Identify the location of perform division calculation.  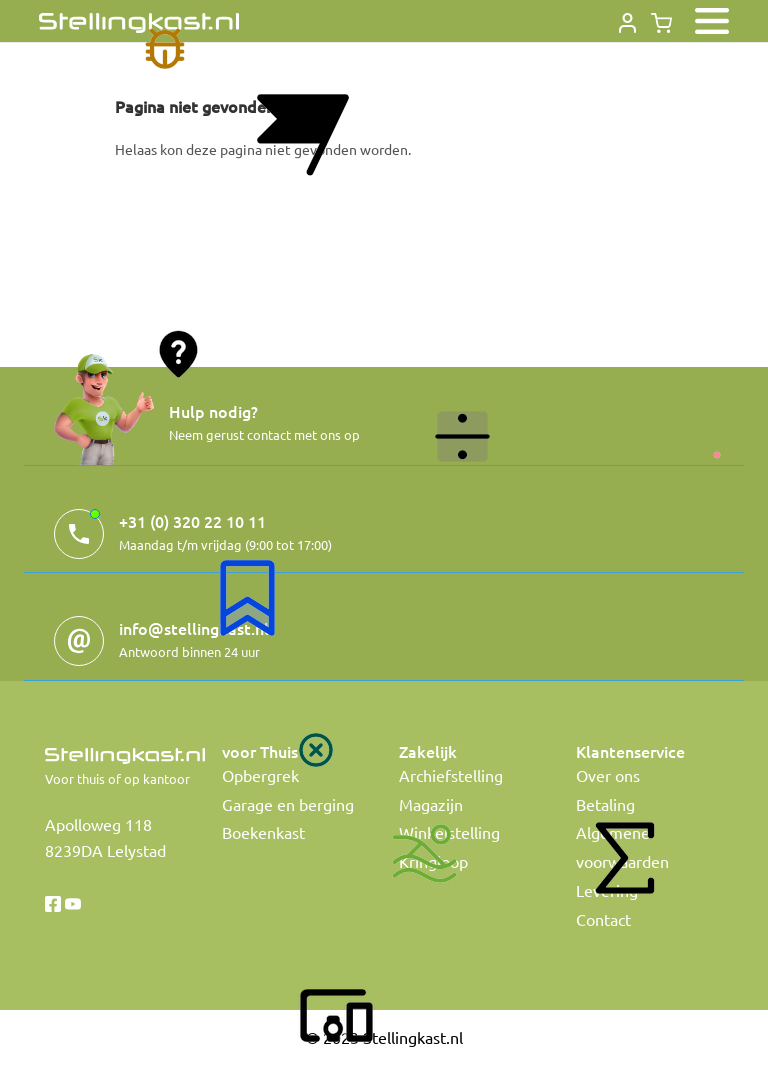
(462, 436).